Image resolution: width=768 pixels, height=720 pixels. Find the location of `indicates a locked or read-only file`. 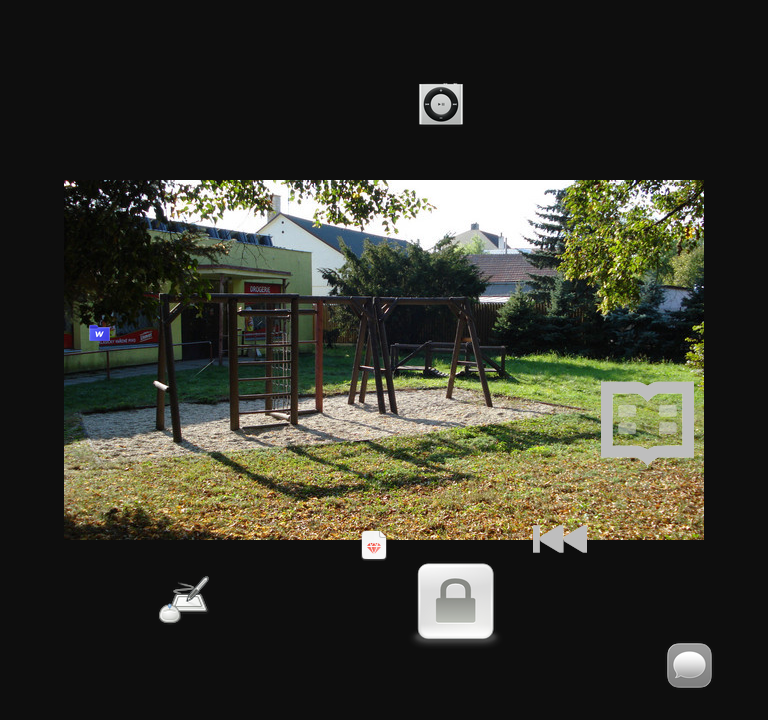

indicates a locked or read-only file is located at coordinates (456, 605).